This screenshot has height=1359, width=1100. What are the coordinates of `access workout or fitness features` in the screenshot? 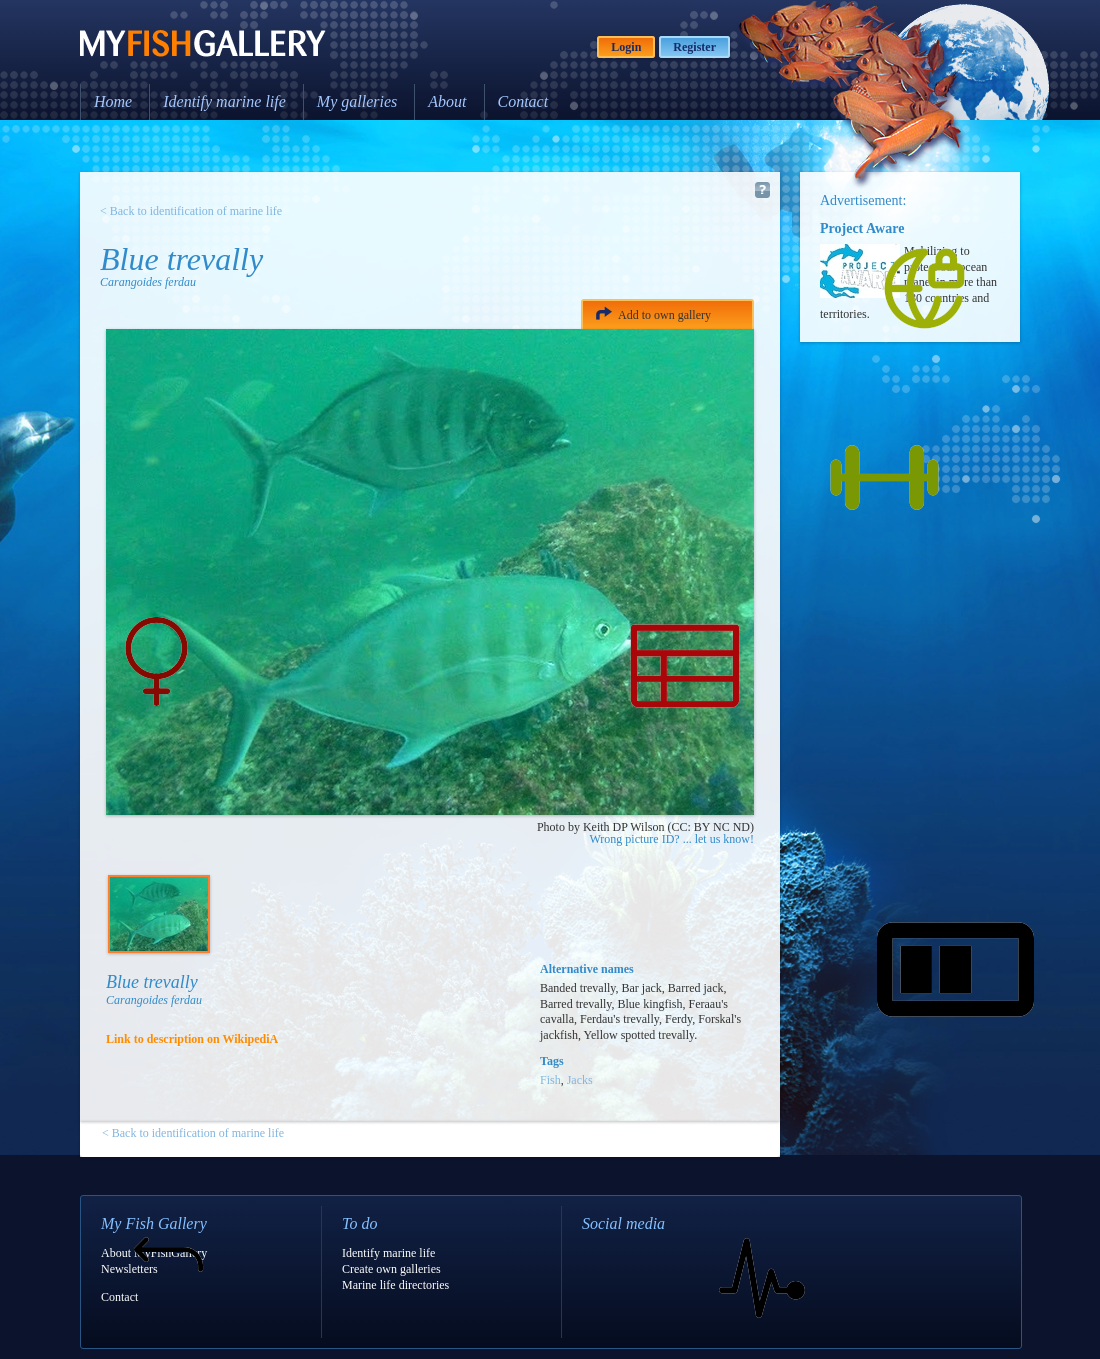 It's located at (884, 477).